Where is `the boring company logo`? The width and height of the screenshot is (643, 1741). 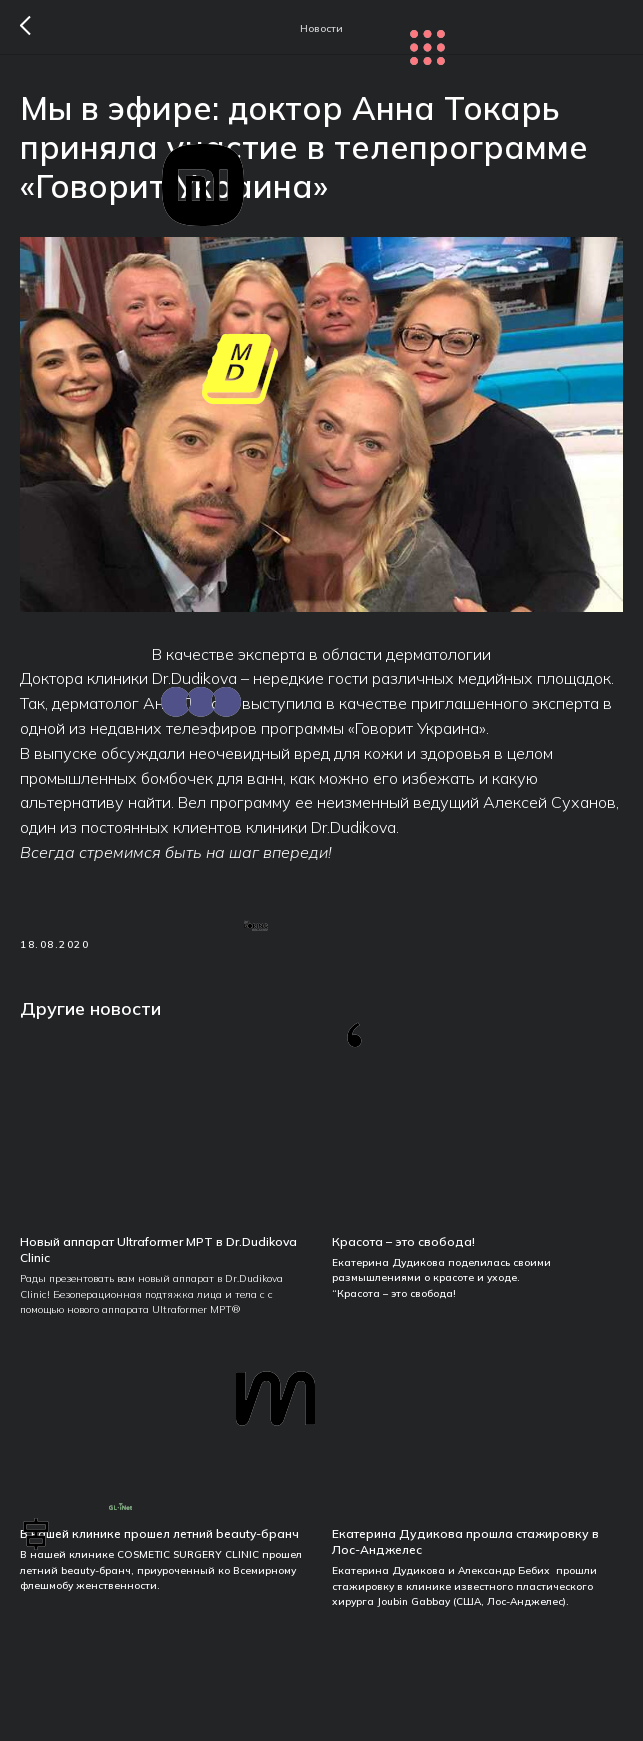 the boring company logo is located at coordinates (256, 926).